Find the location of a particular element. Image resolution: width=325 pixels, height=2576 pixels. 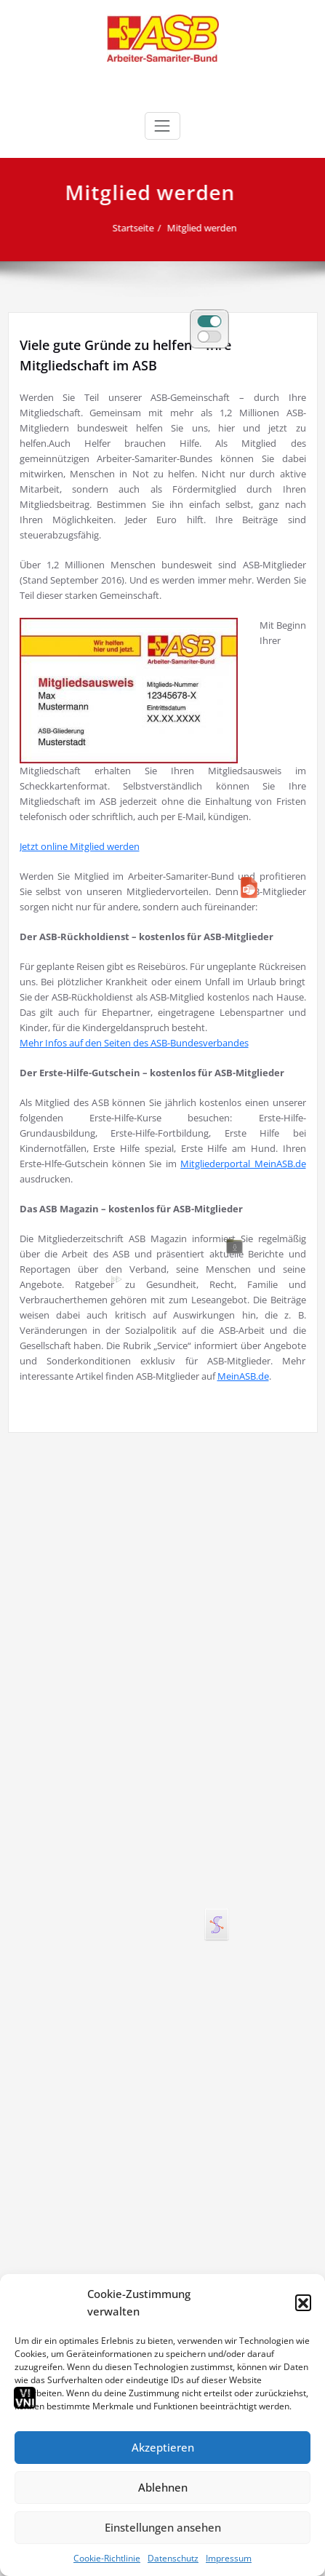

open a drawing template file is located at coordinates (217, 1925).